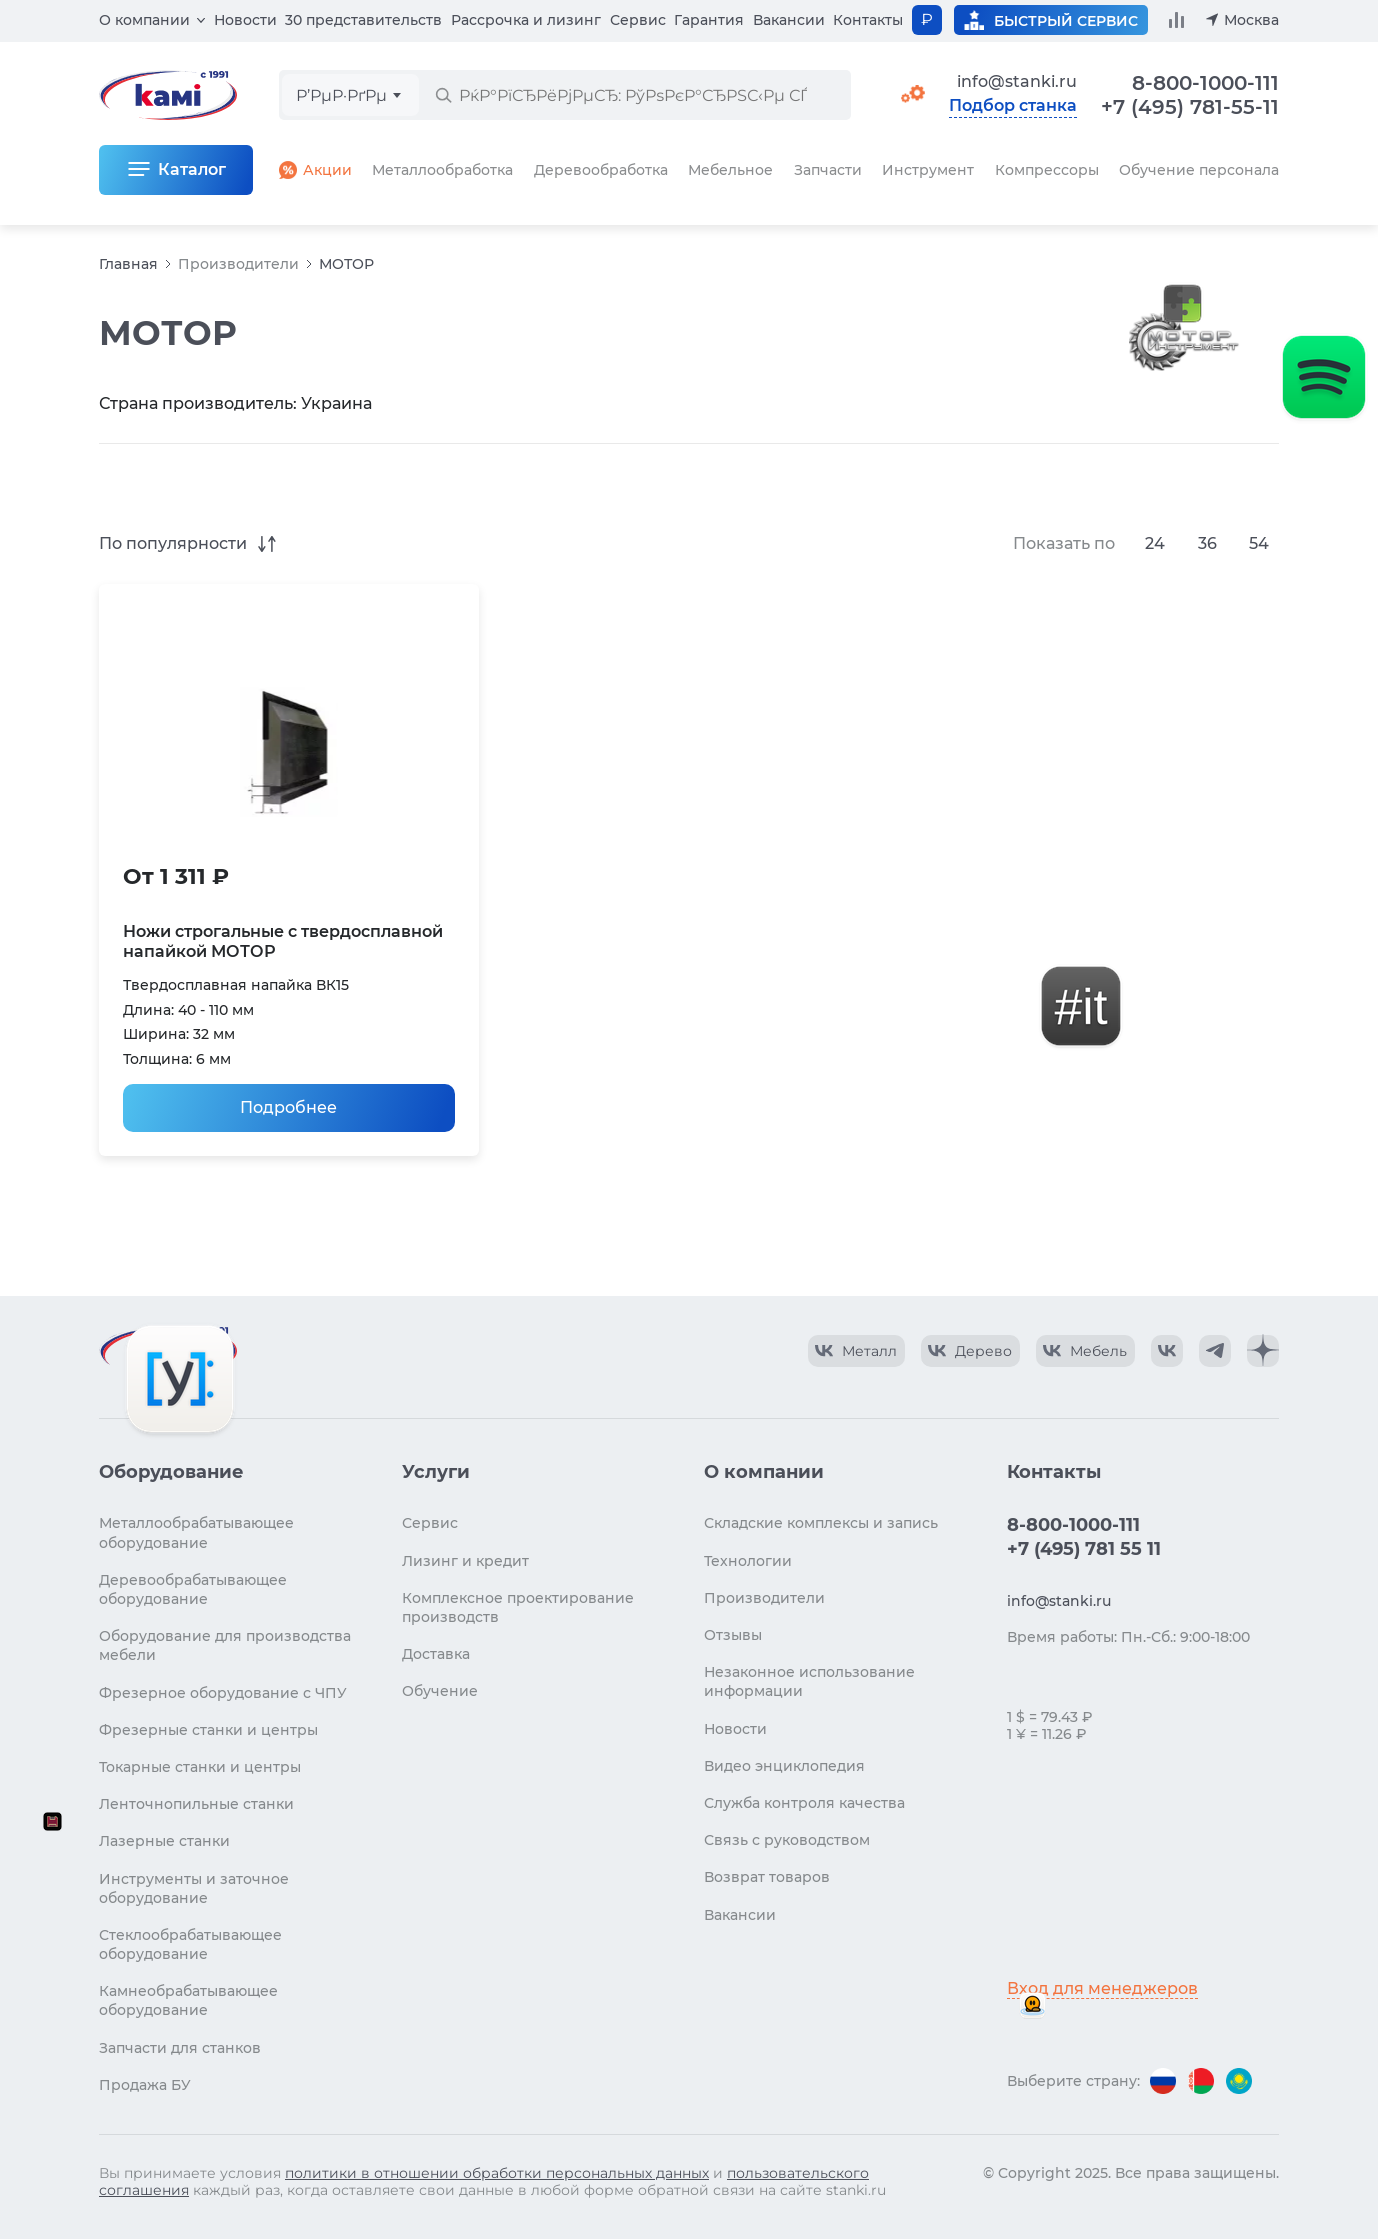 The width and height of the screenshot is (1378, 2239). I want to click on open Spotify music streaming app, so click(1324, 377).